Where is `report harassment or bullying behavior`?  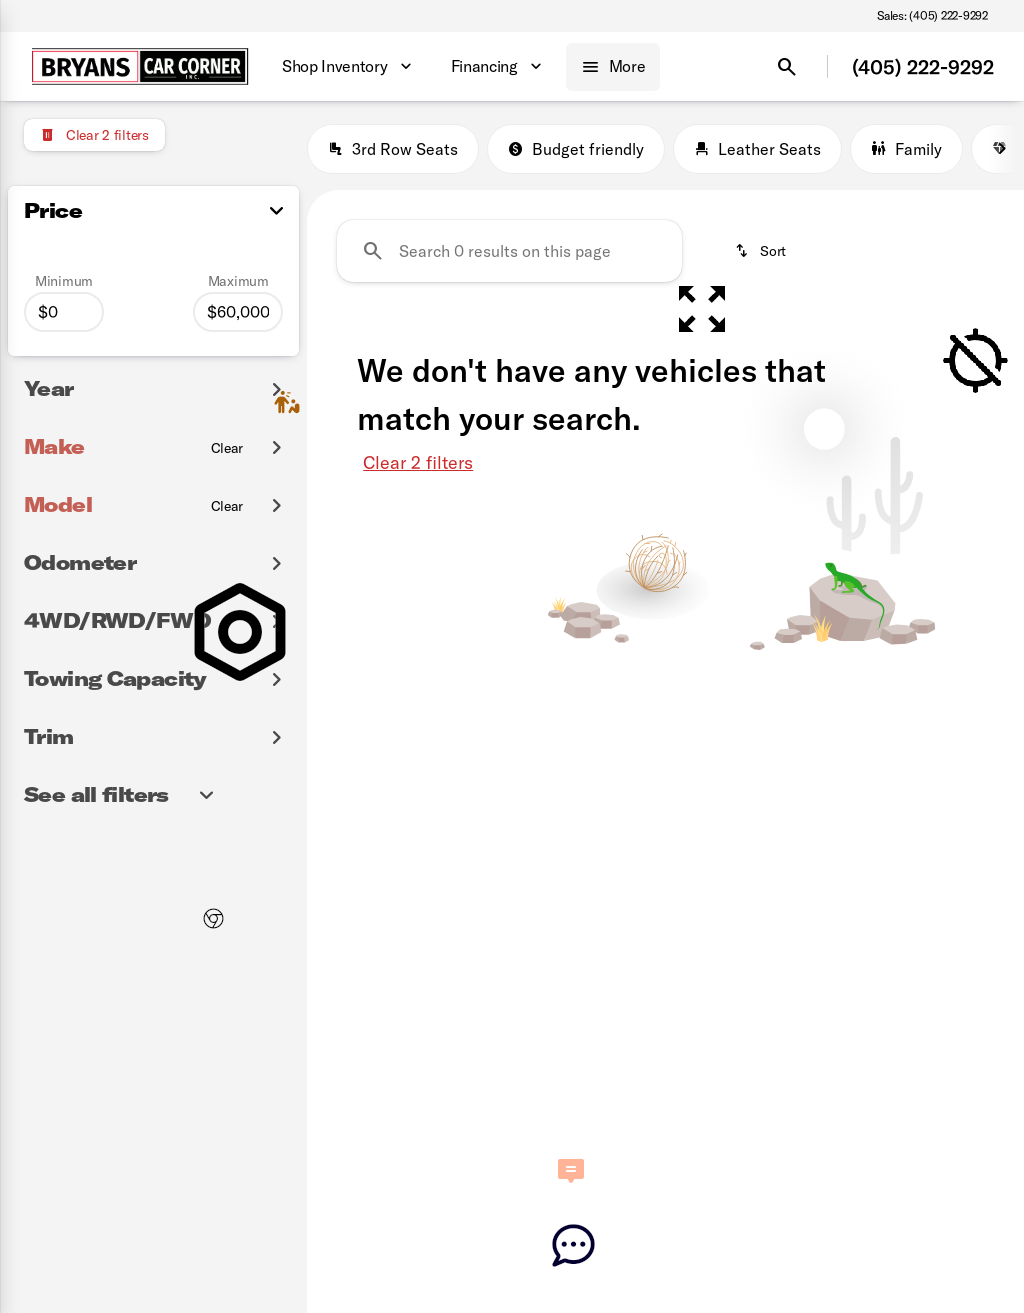 report harassment or bullying behavior is located at coordinates (287, 402).